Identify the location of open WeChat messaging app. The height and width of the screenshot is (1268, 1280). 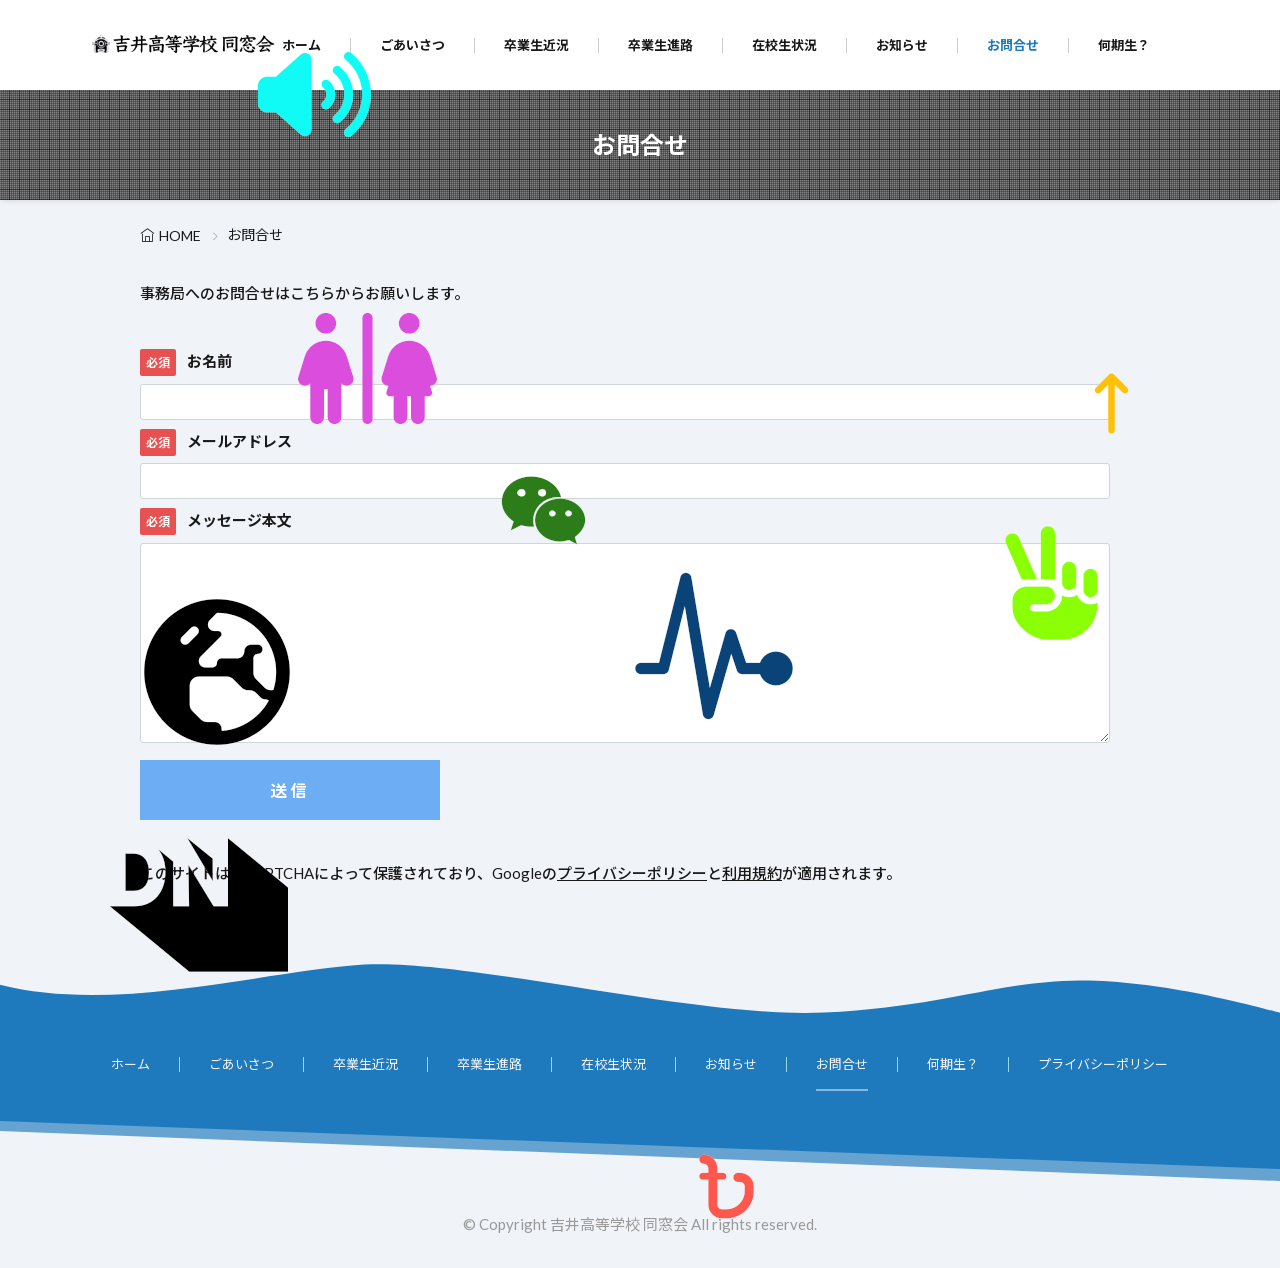
(543, 510).